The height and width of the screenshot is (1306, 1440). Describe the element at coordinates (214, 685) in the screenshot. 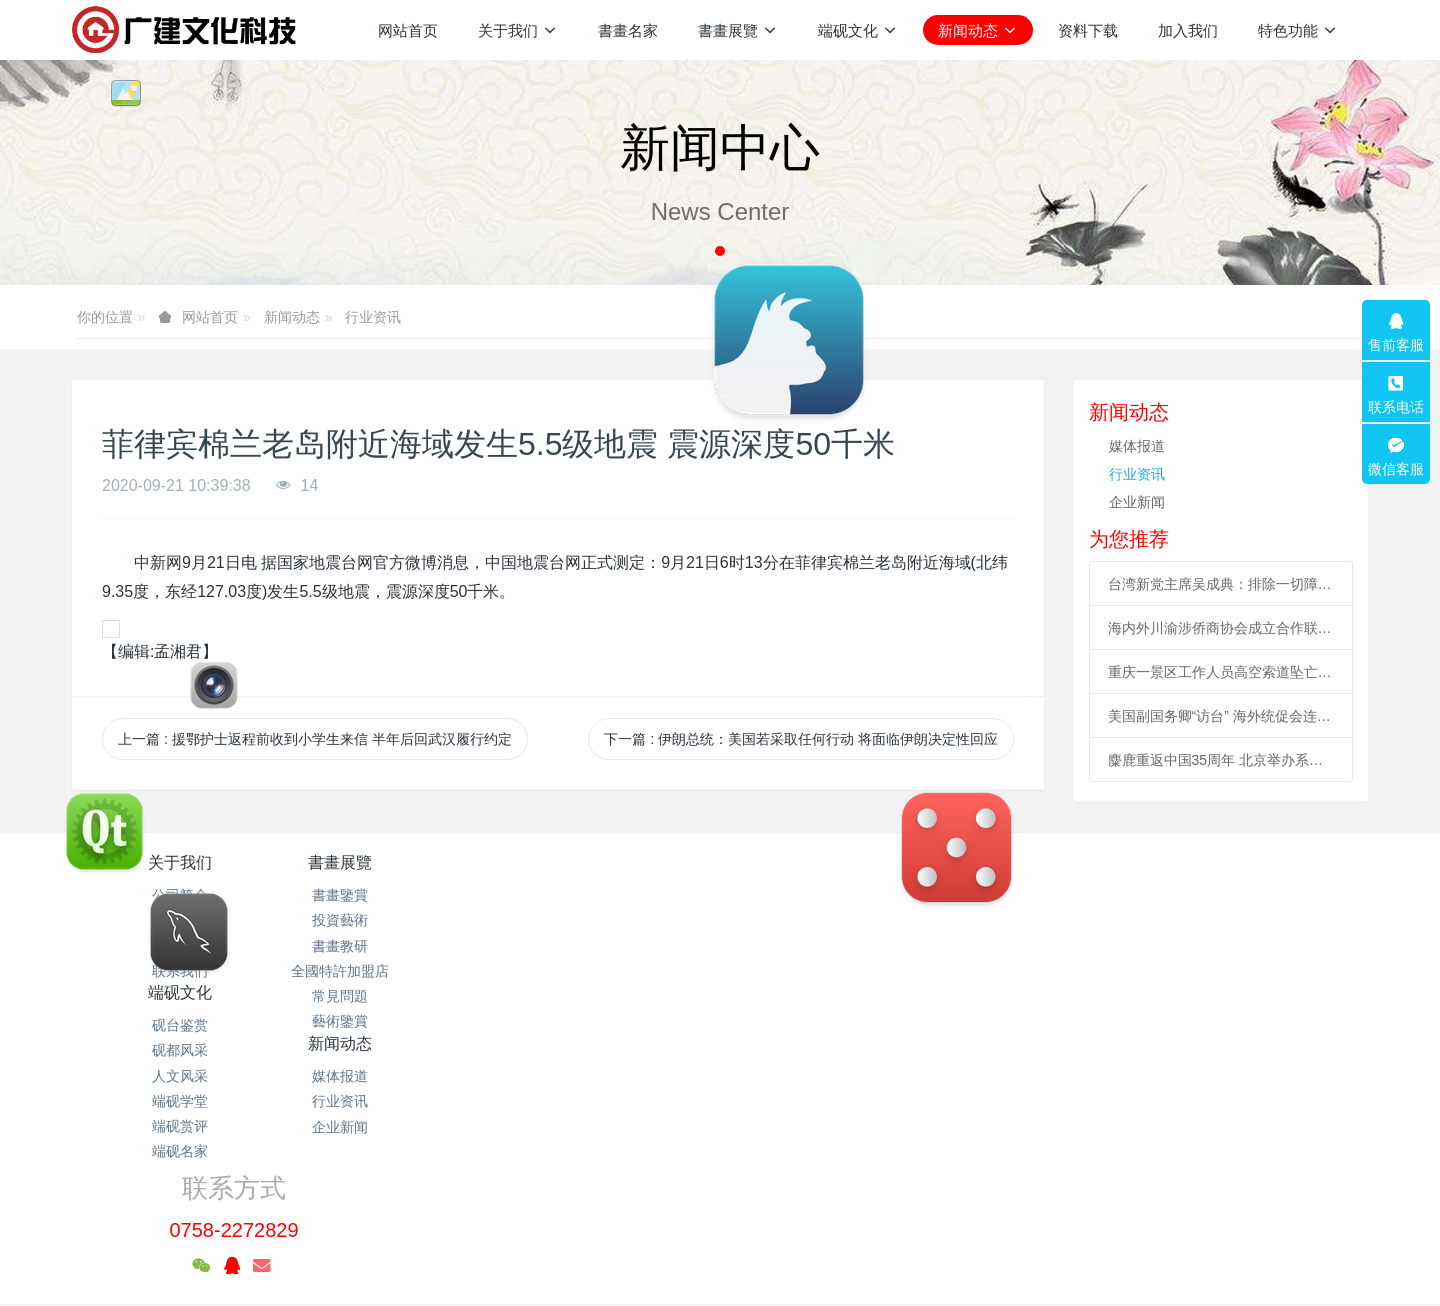

I see `open the camera app` at that location.